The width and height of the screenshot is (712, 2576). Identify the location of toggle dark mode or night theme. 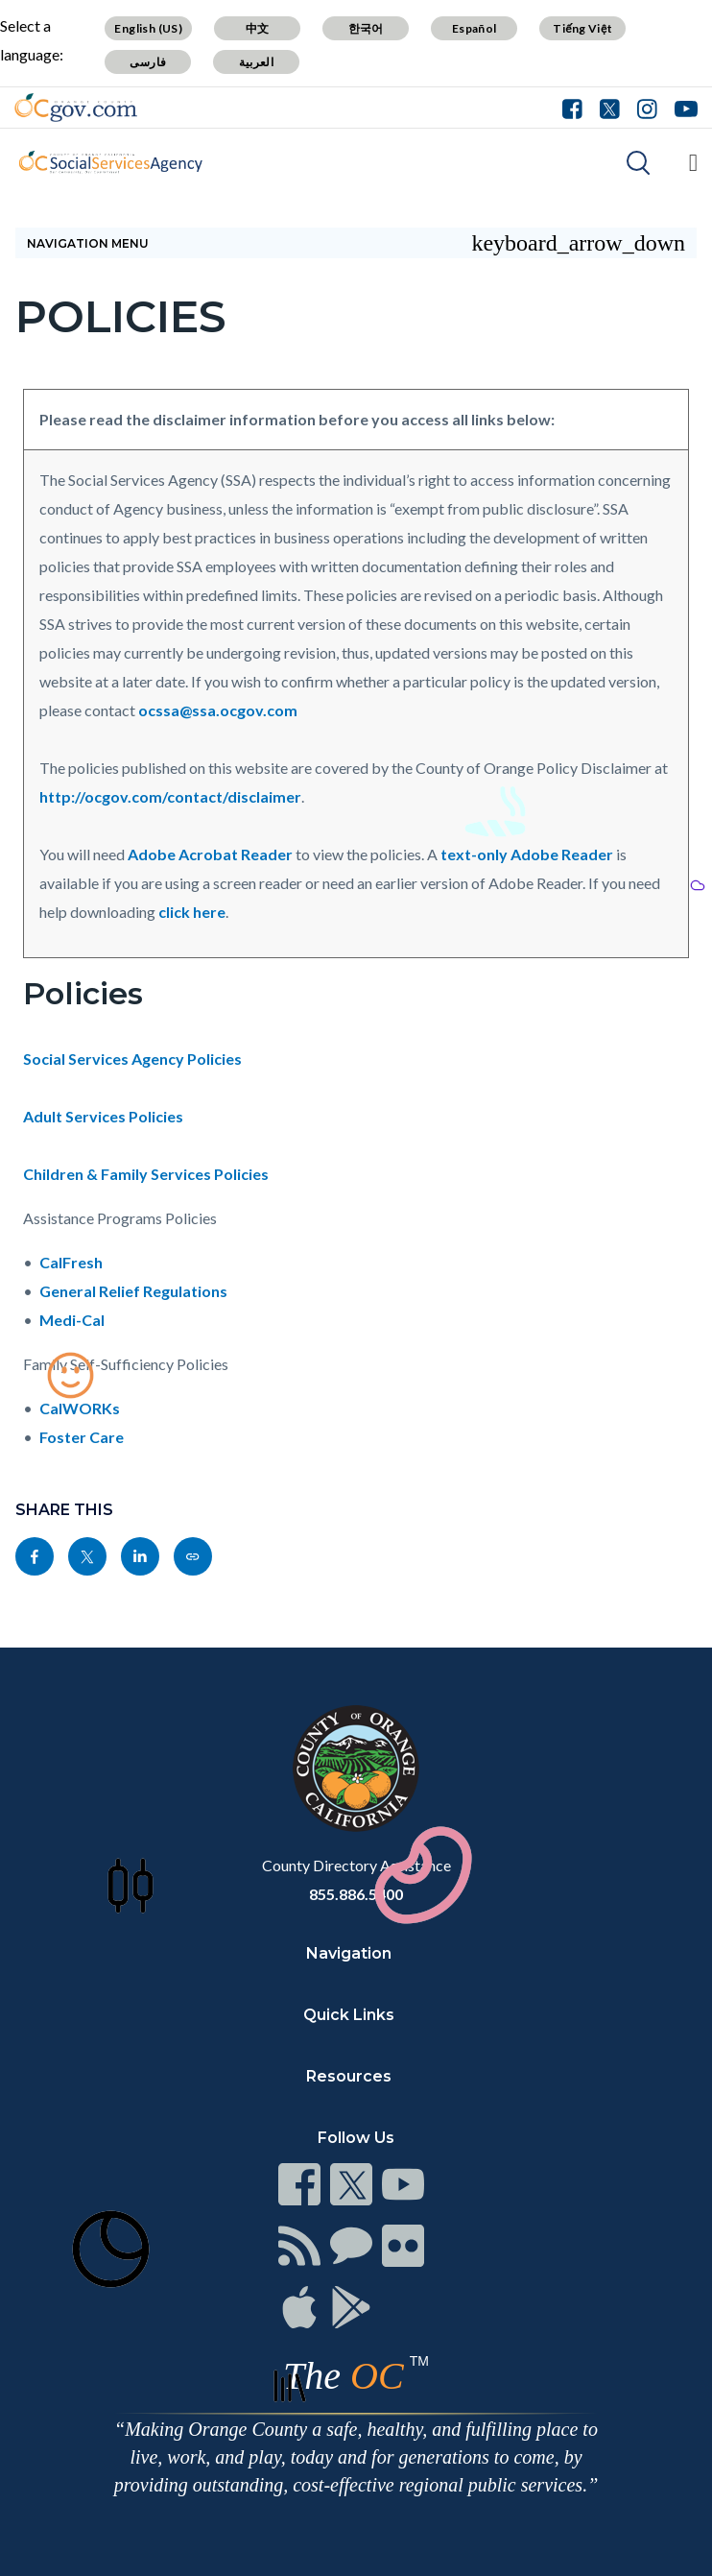
(110, 2249).